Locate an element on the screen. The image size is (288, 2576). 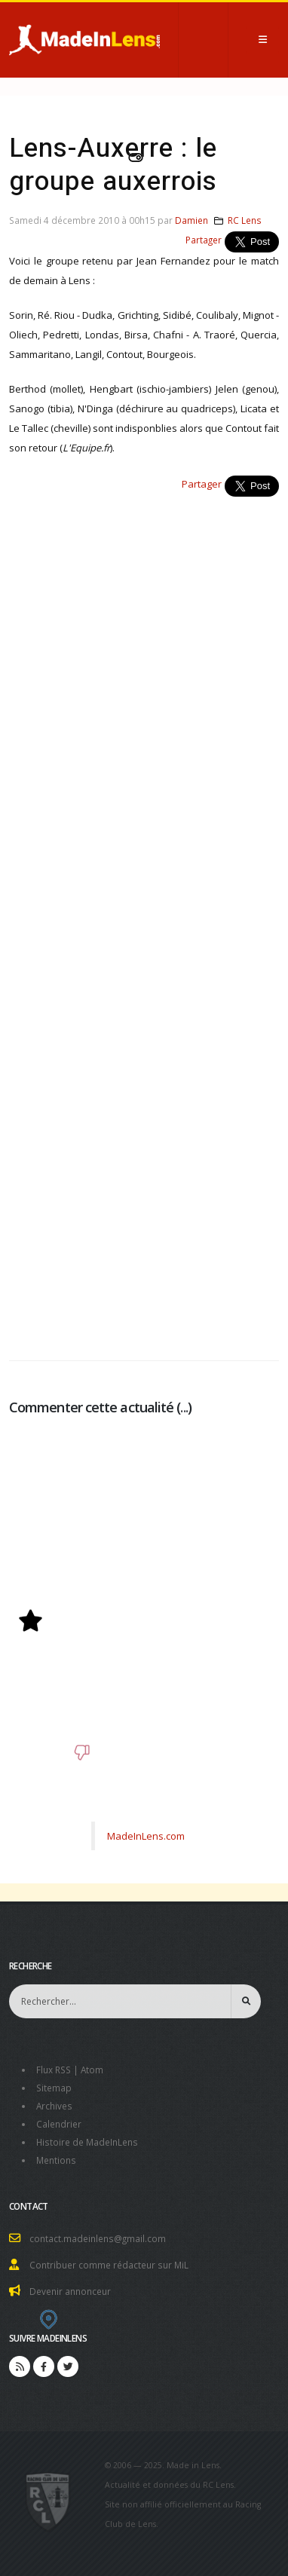
toggle switch in the on position is located at coordinates (136, 158).